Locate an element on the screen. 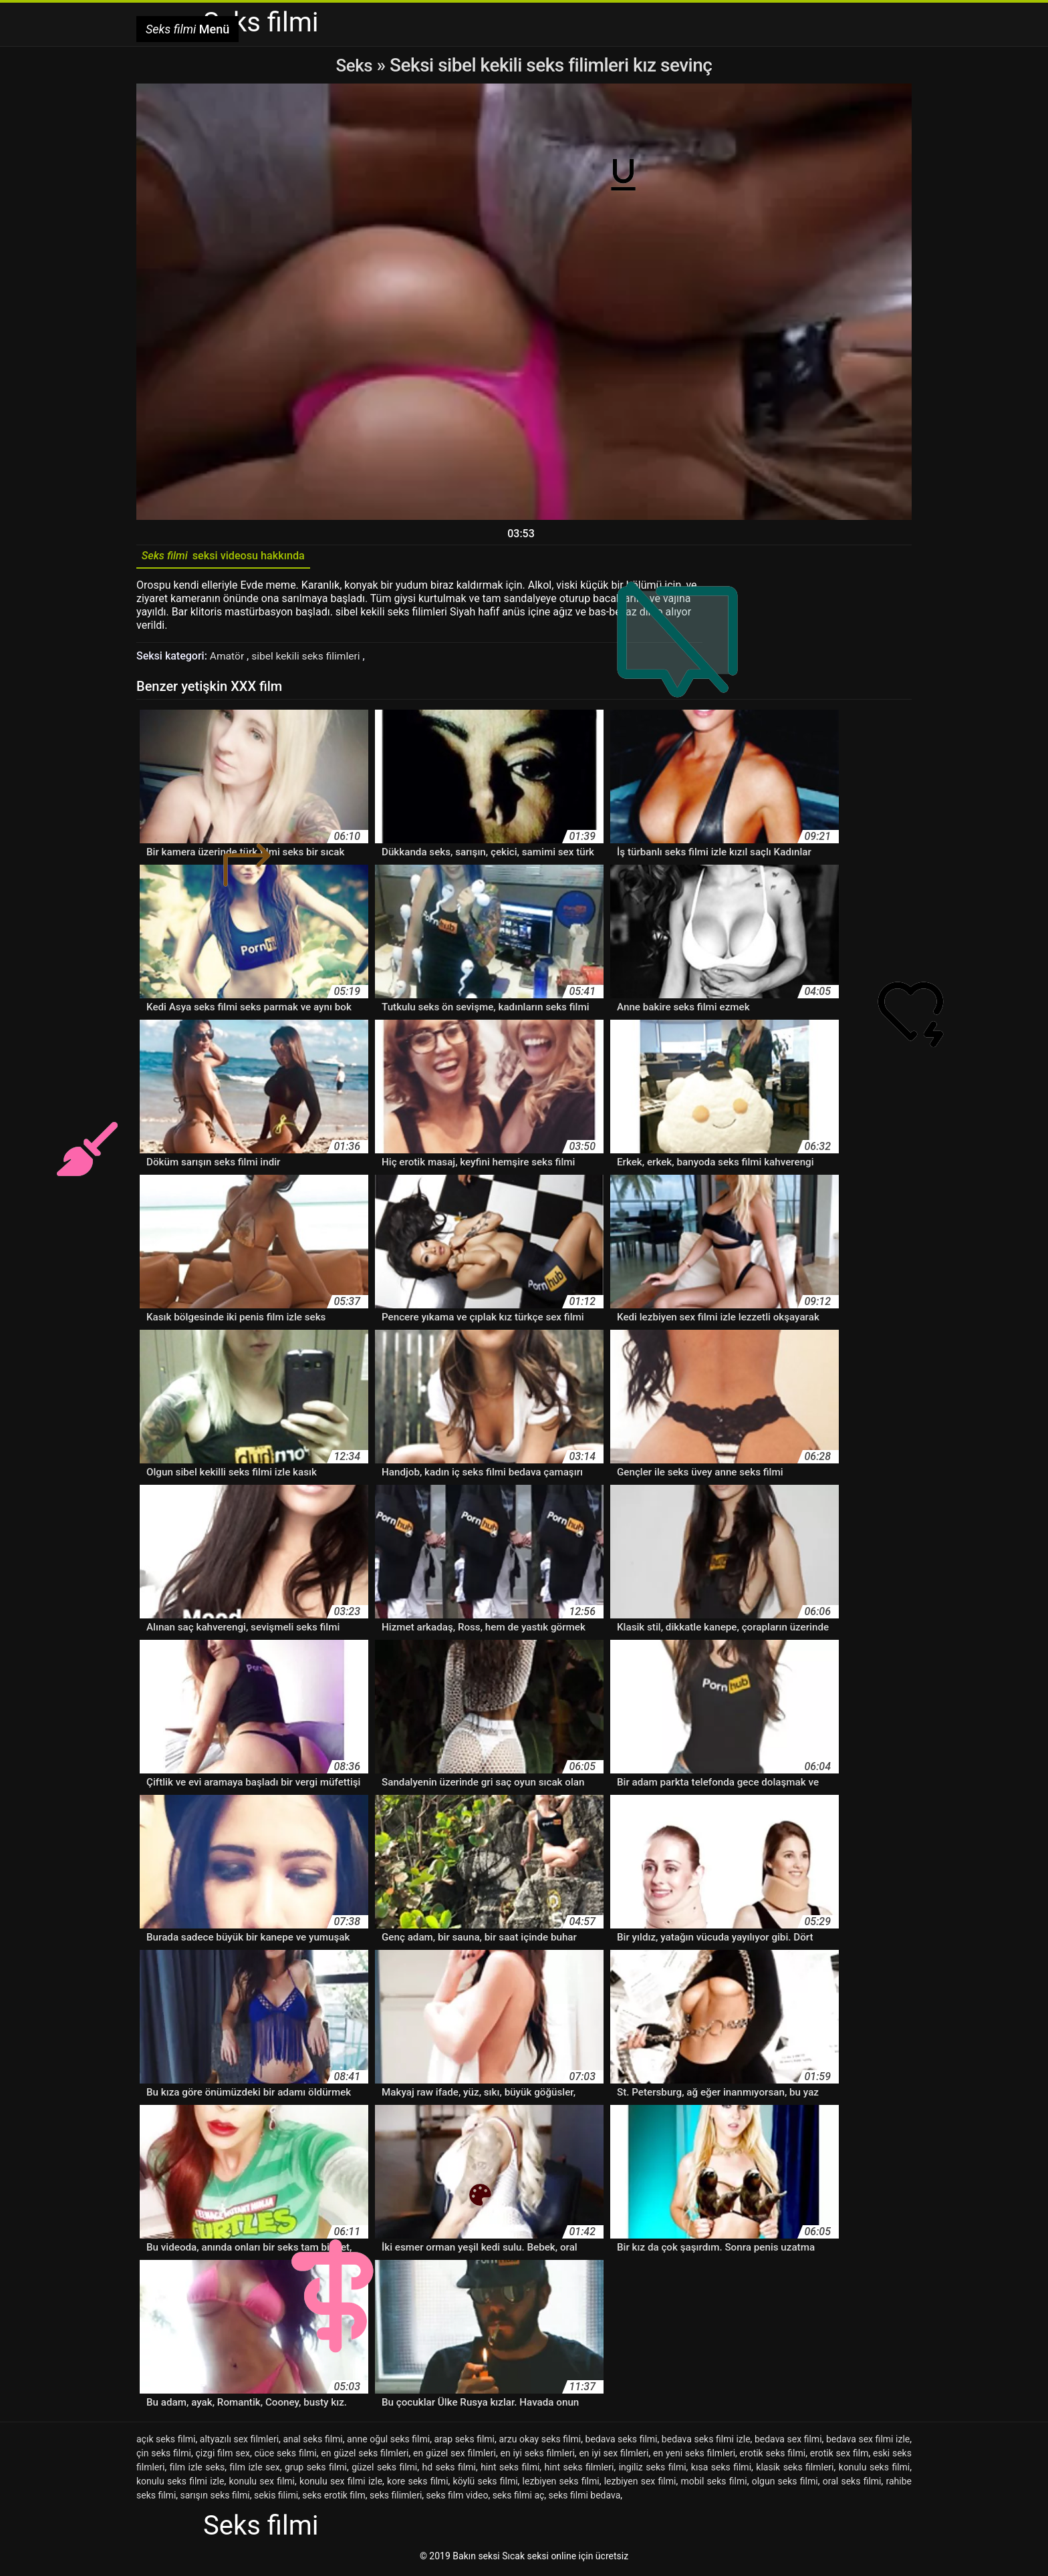 The image size is (1048, 2576). clear or clean up items is located at coordinates (87, 1149).